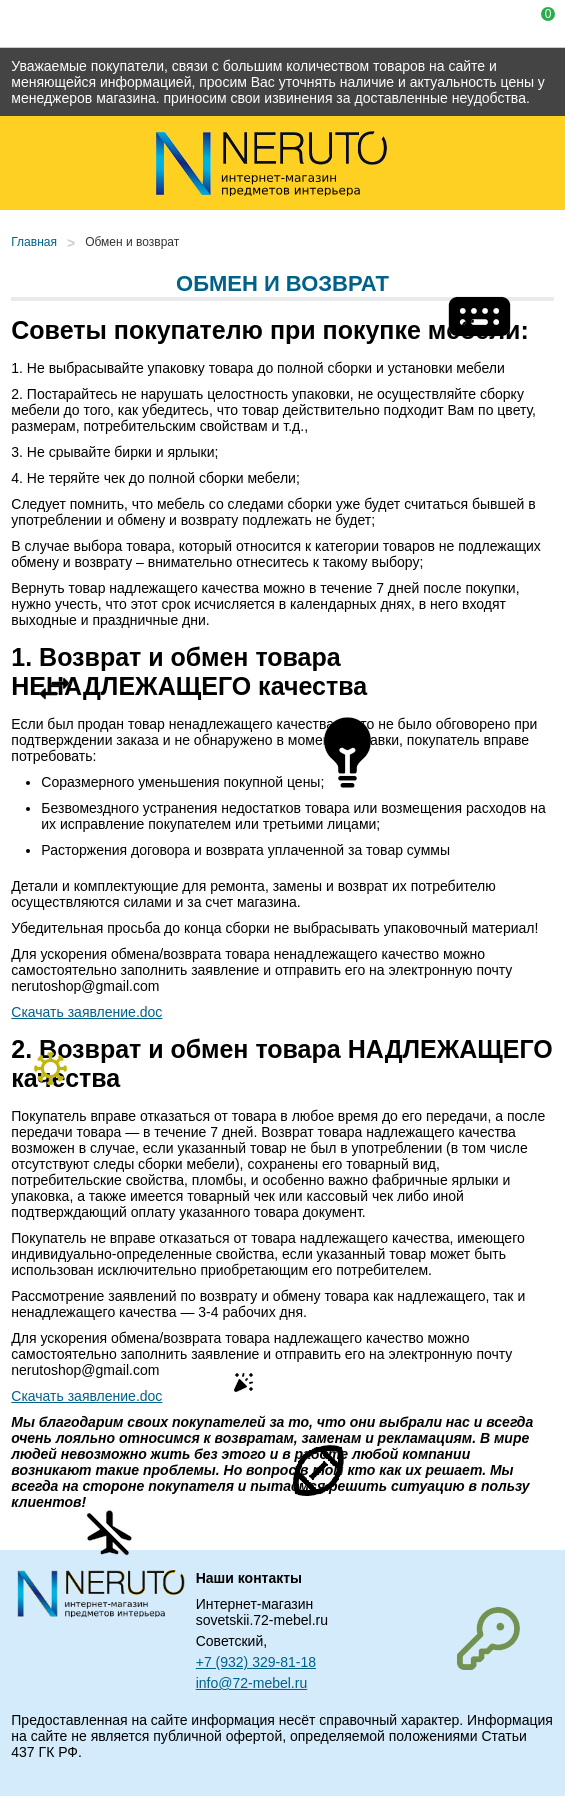  Describe the element at coordinates (50, 1068) in the screenshot. I see `indicates virus or malware detected` at that location.